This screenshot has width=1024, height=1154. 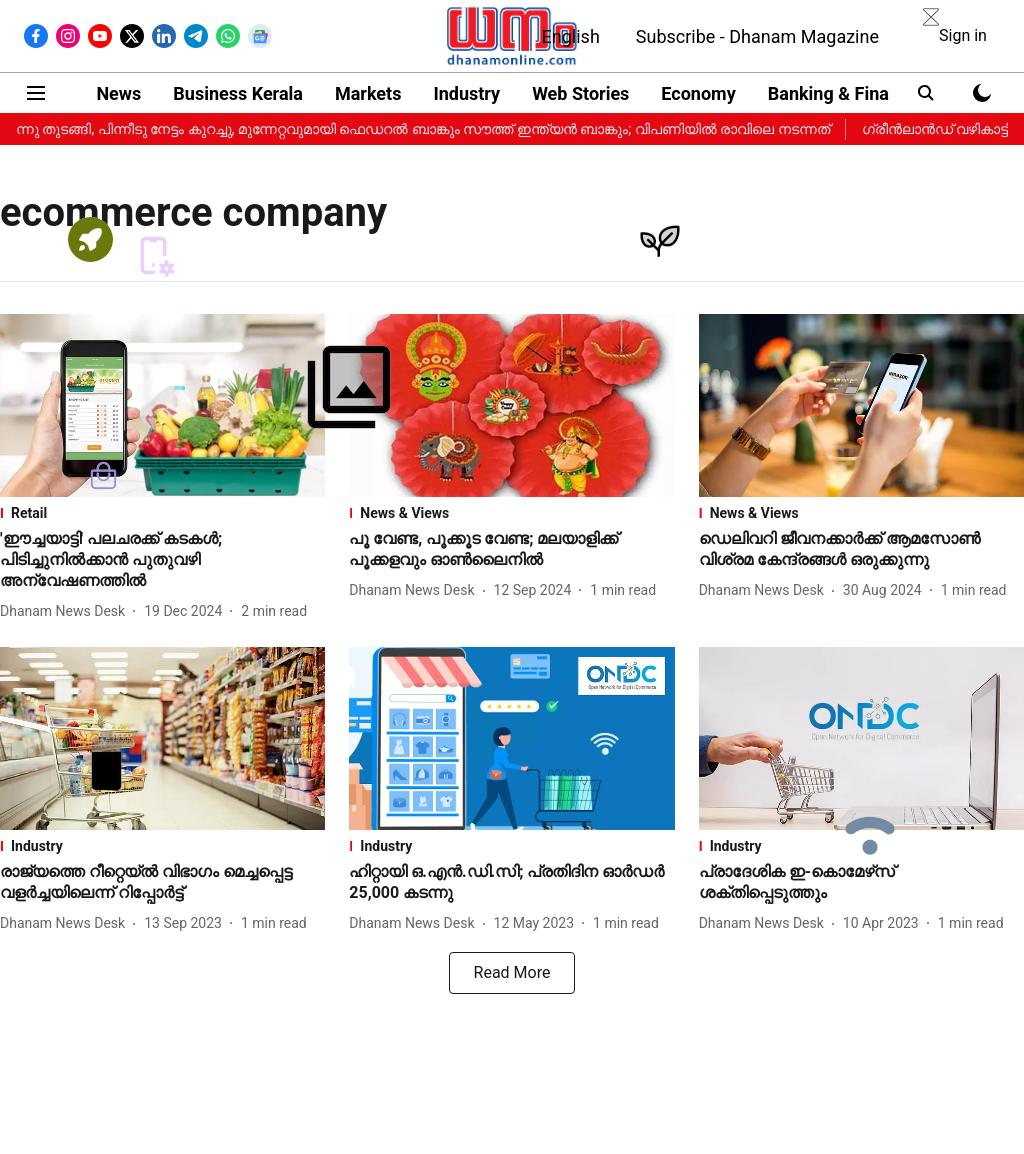 What do you see at coordinates (103, 475) in the screenshot?
I see `view your shopping bag` at bounding box center [103, 475].